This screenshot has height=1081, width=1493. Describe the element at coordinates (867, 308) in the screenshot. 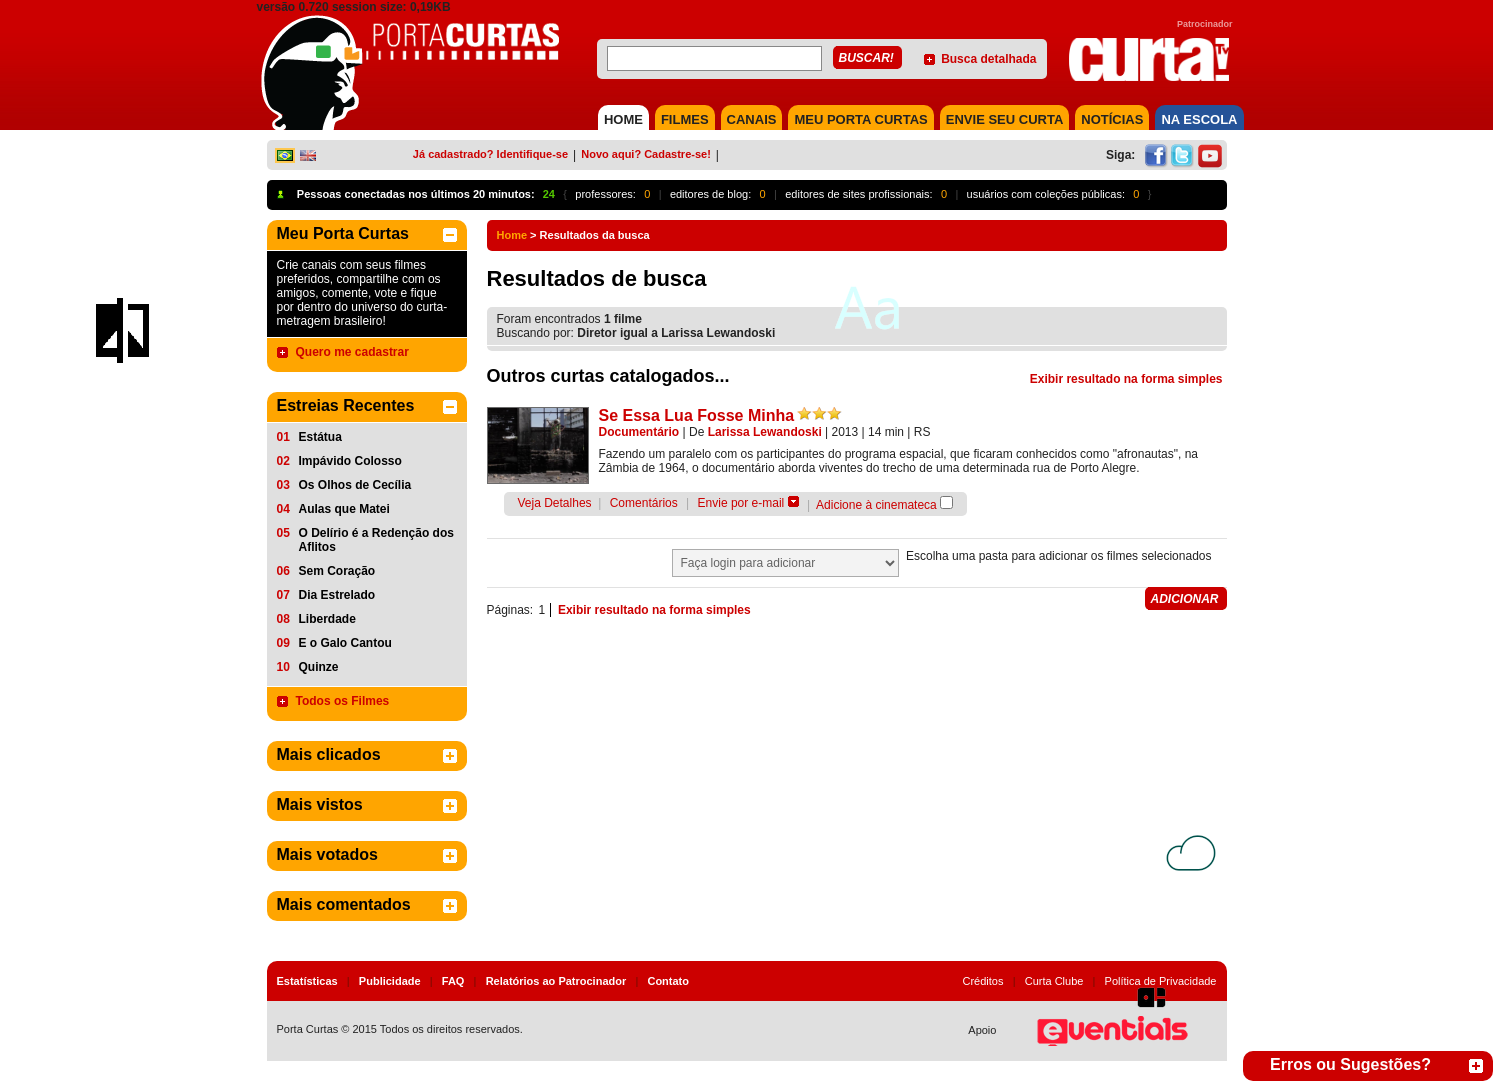

I see `toggle case-sensitive search` at that location.